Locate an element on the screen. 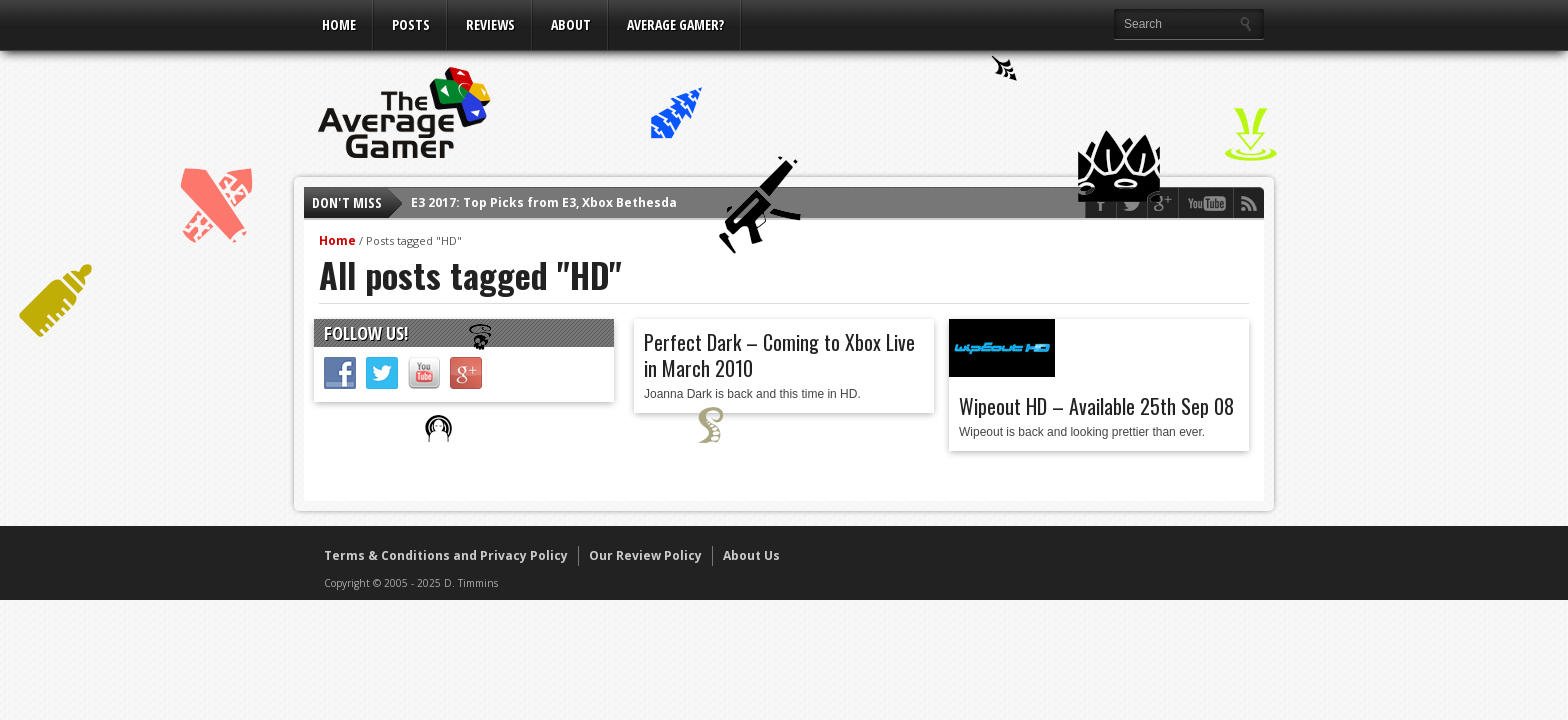 Image resolution: width=1568 pixels, height=720 pixels. equip arm armor or bracers is located at coordinates (216, 205).